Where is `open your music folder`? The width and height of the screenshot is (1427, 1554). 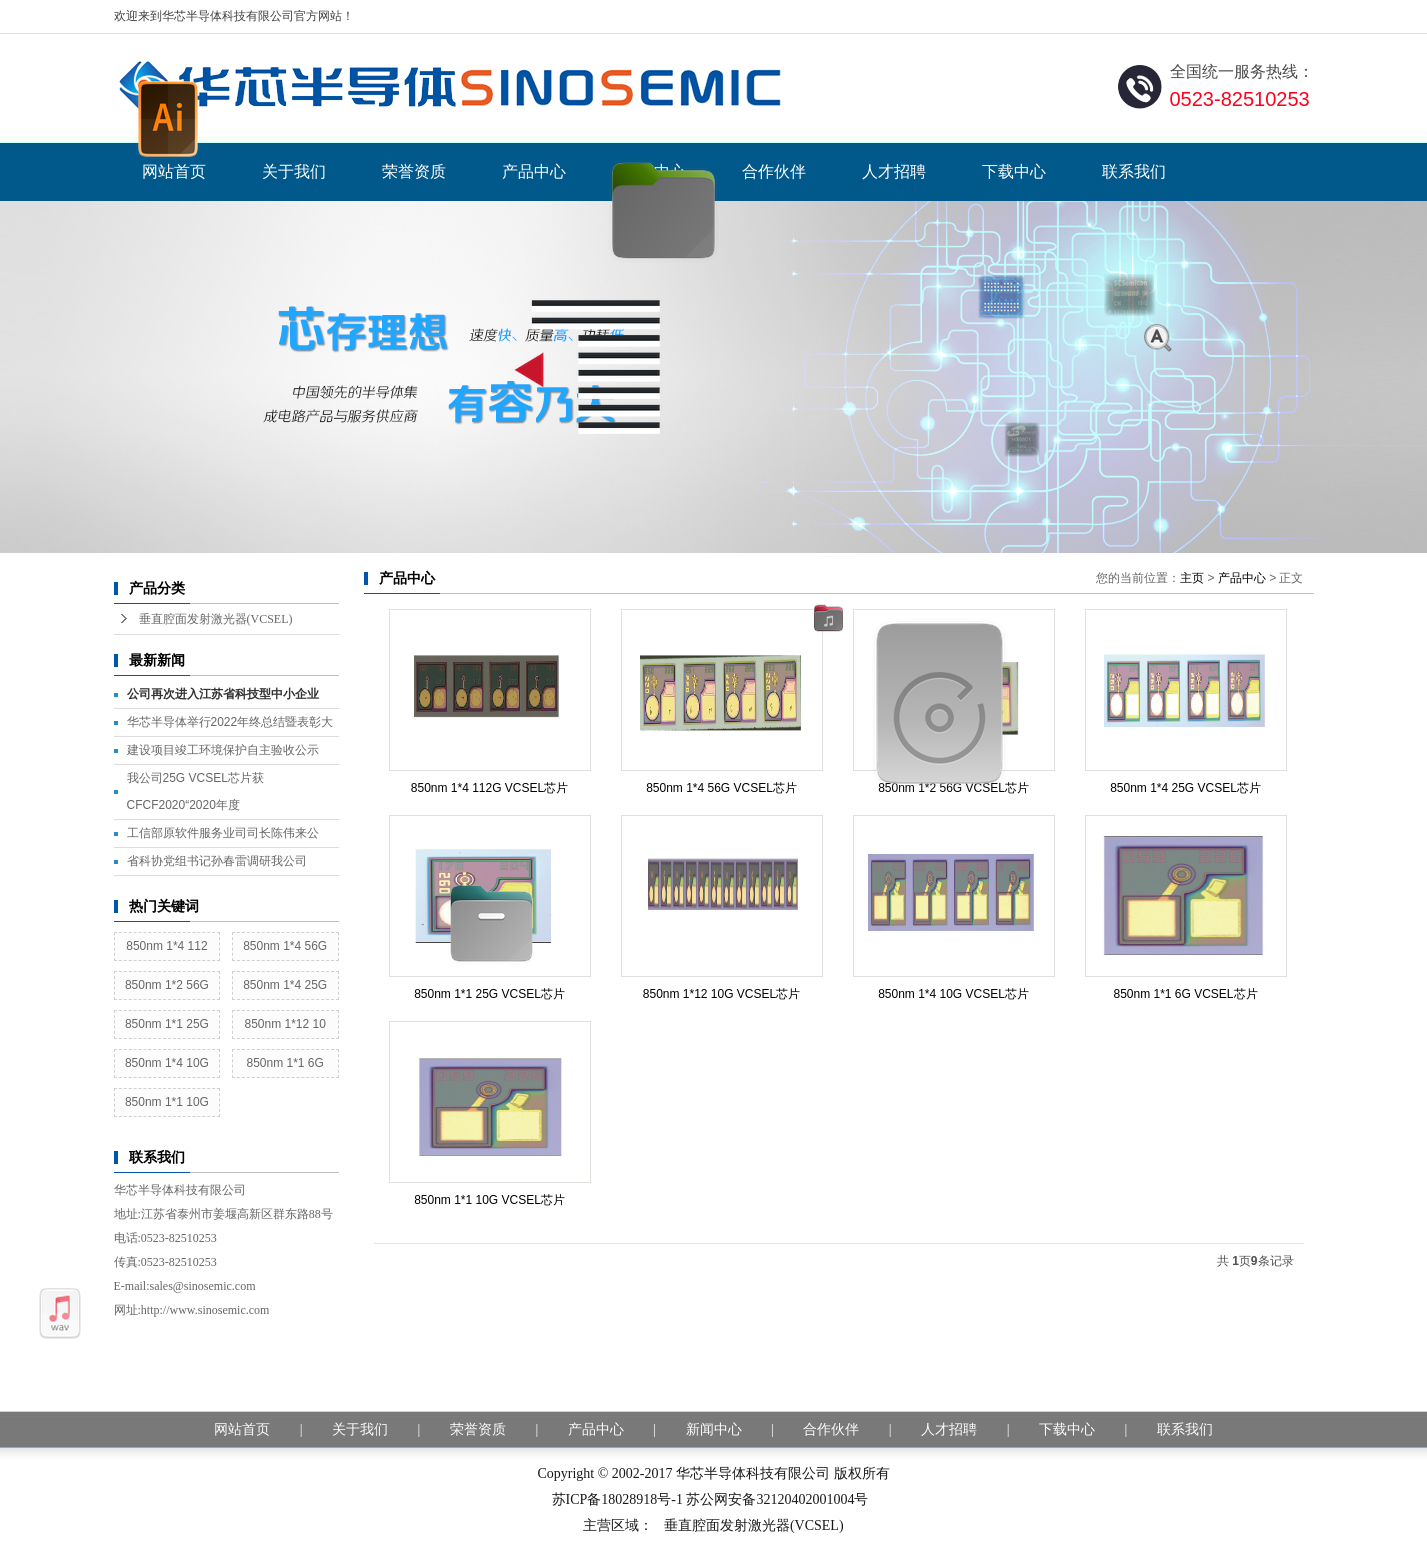
open your music folder is located at coordinates (828, 617).